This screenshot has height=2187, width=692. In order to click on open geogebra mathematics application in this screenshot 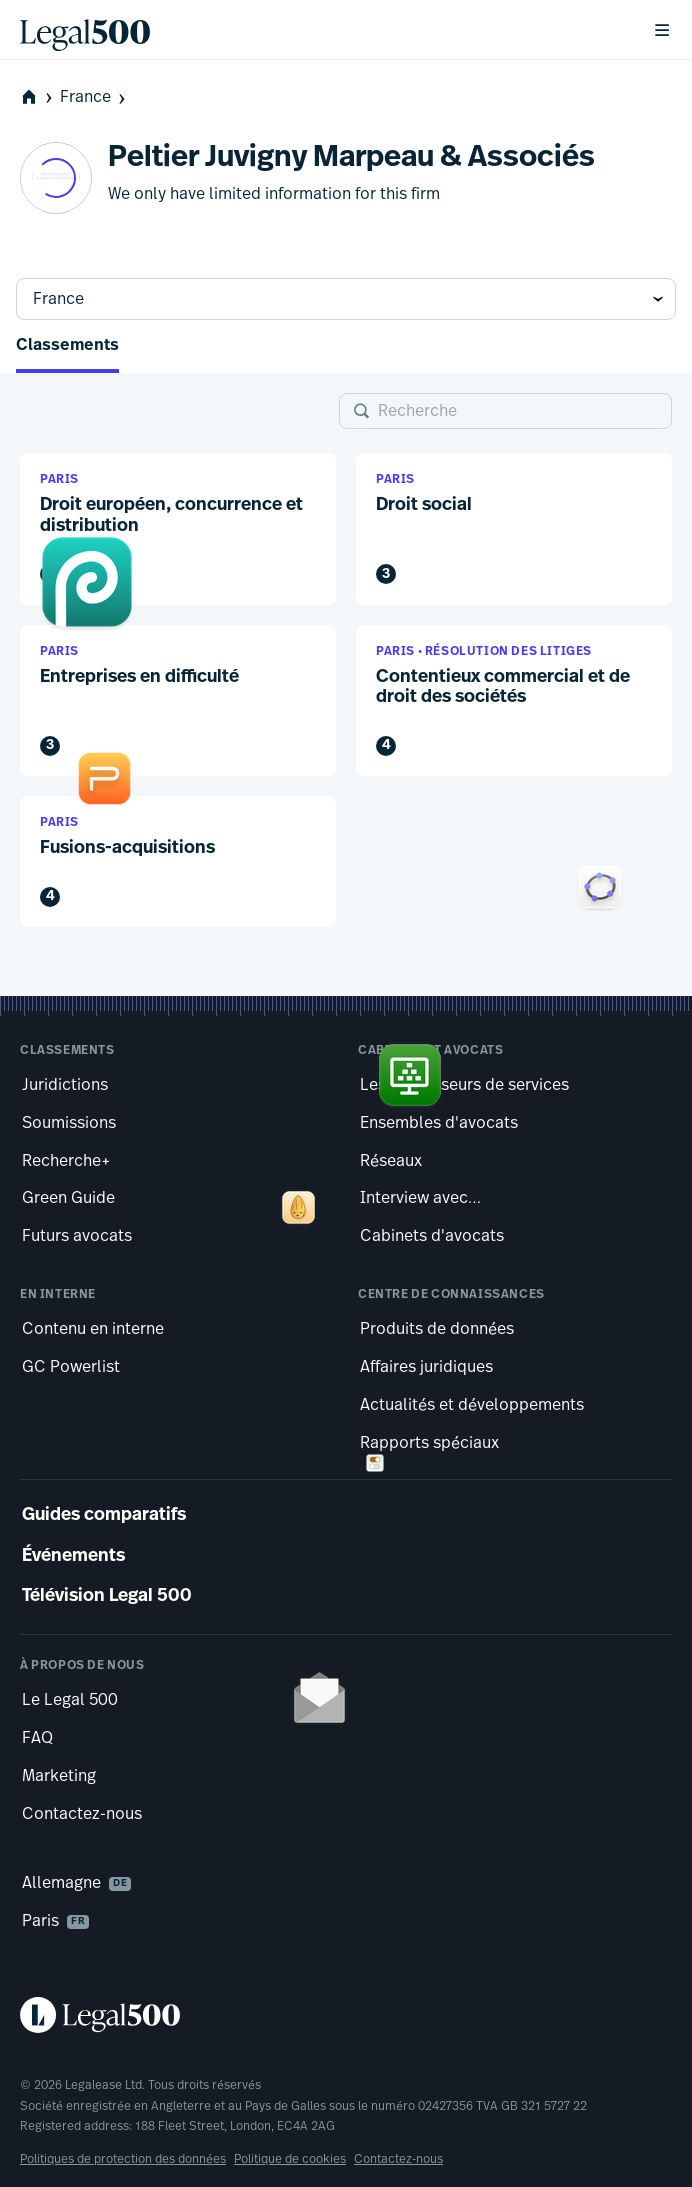, I will do `click(600, 887)`.